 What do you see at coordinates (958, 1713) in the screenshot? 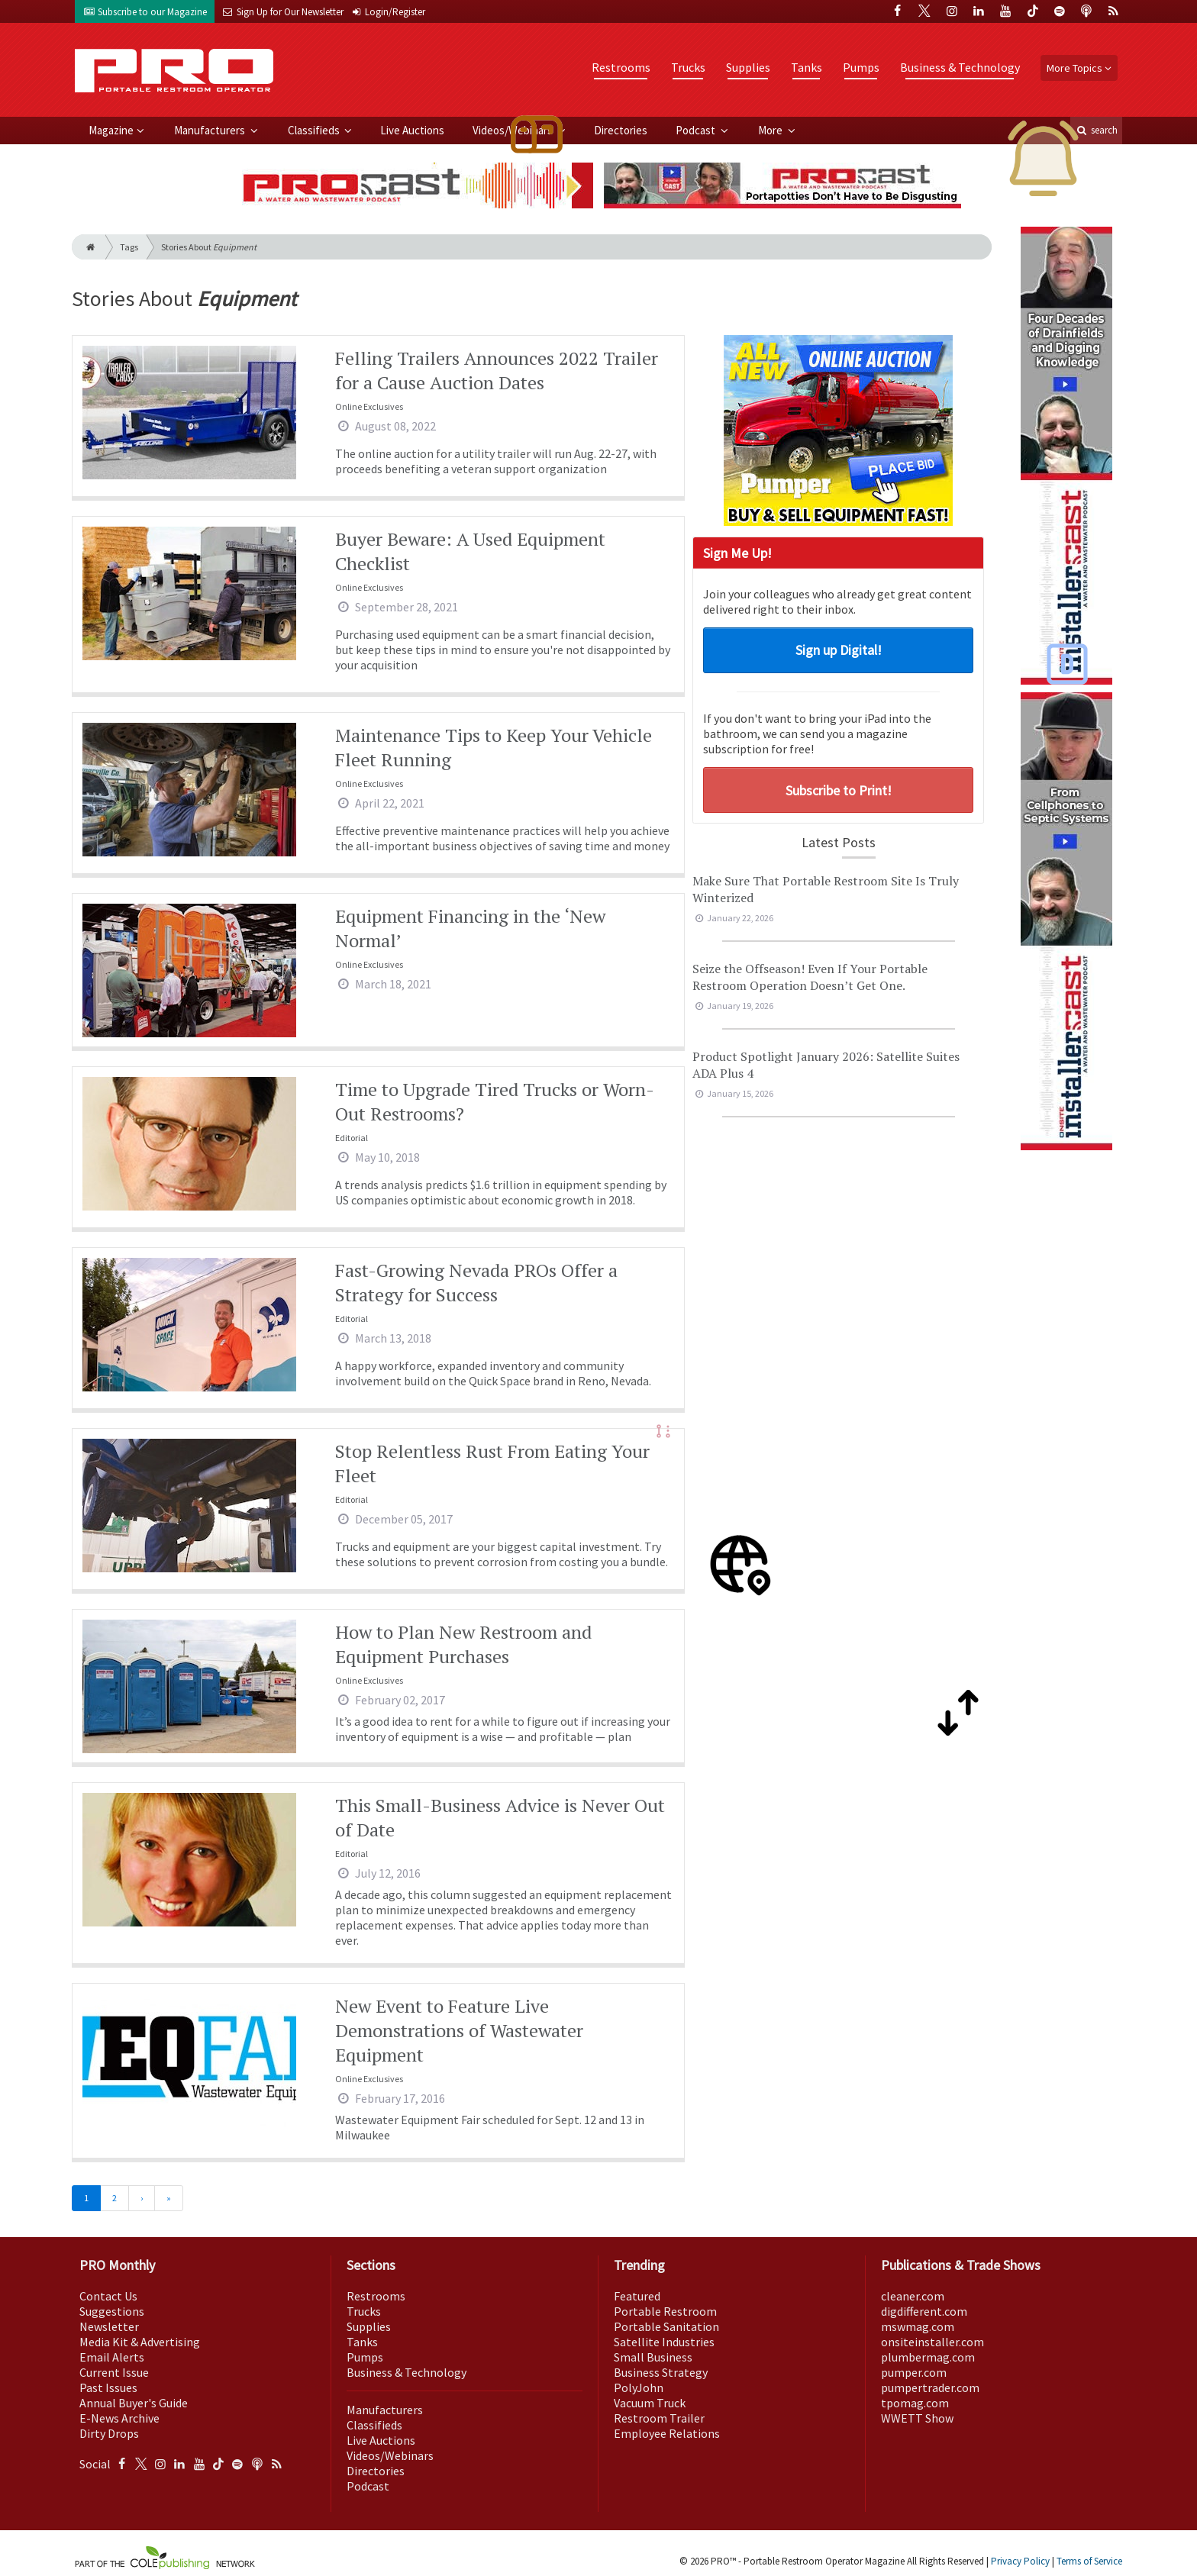
I see `indicates mobile data connection status` at bounding box center [958, 1713].